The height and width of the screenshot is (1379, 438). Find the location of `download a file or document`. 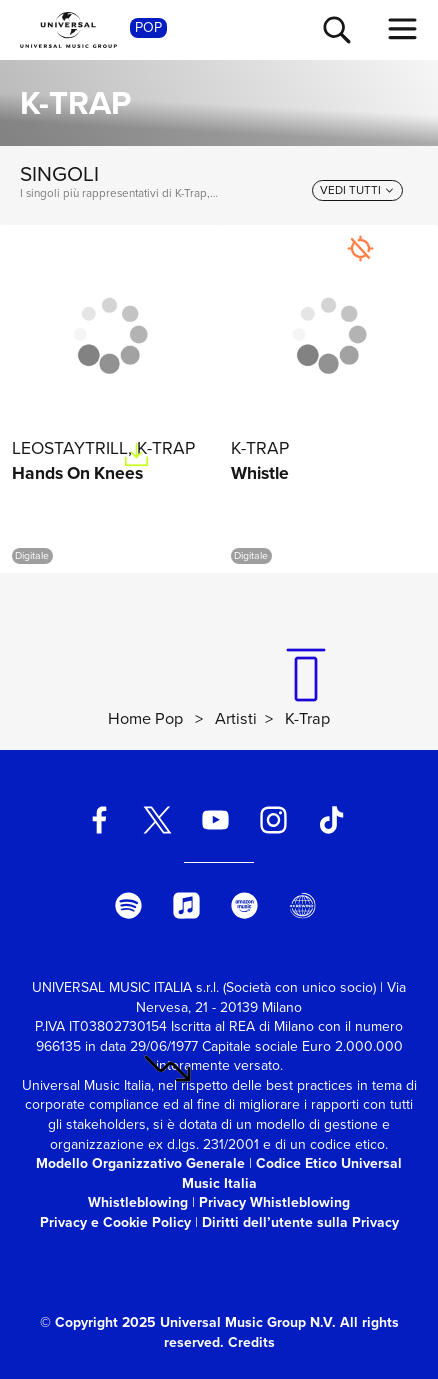

download a file or document is located at coordinates (136, 455).